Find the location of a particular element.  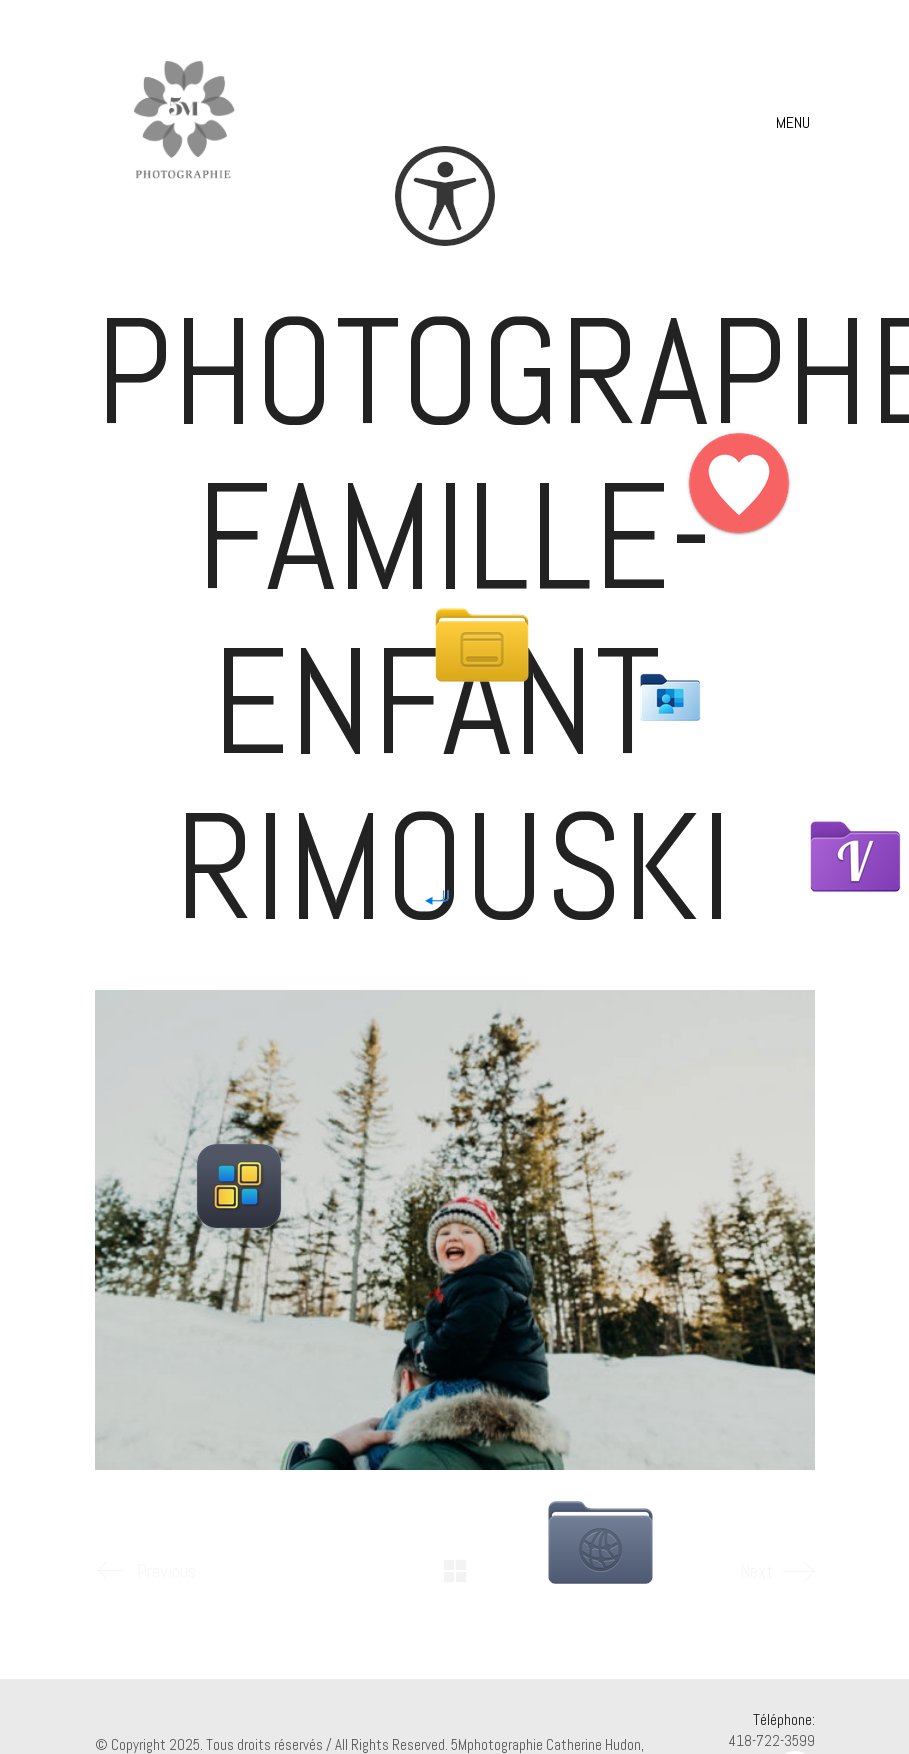

launch gnome klotski sliding block puzzle game is located at coordinates (239, 1186).